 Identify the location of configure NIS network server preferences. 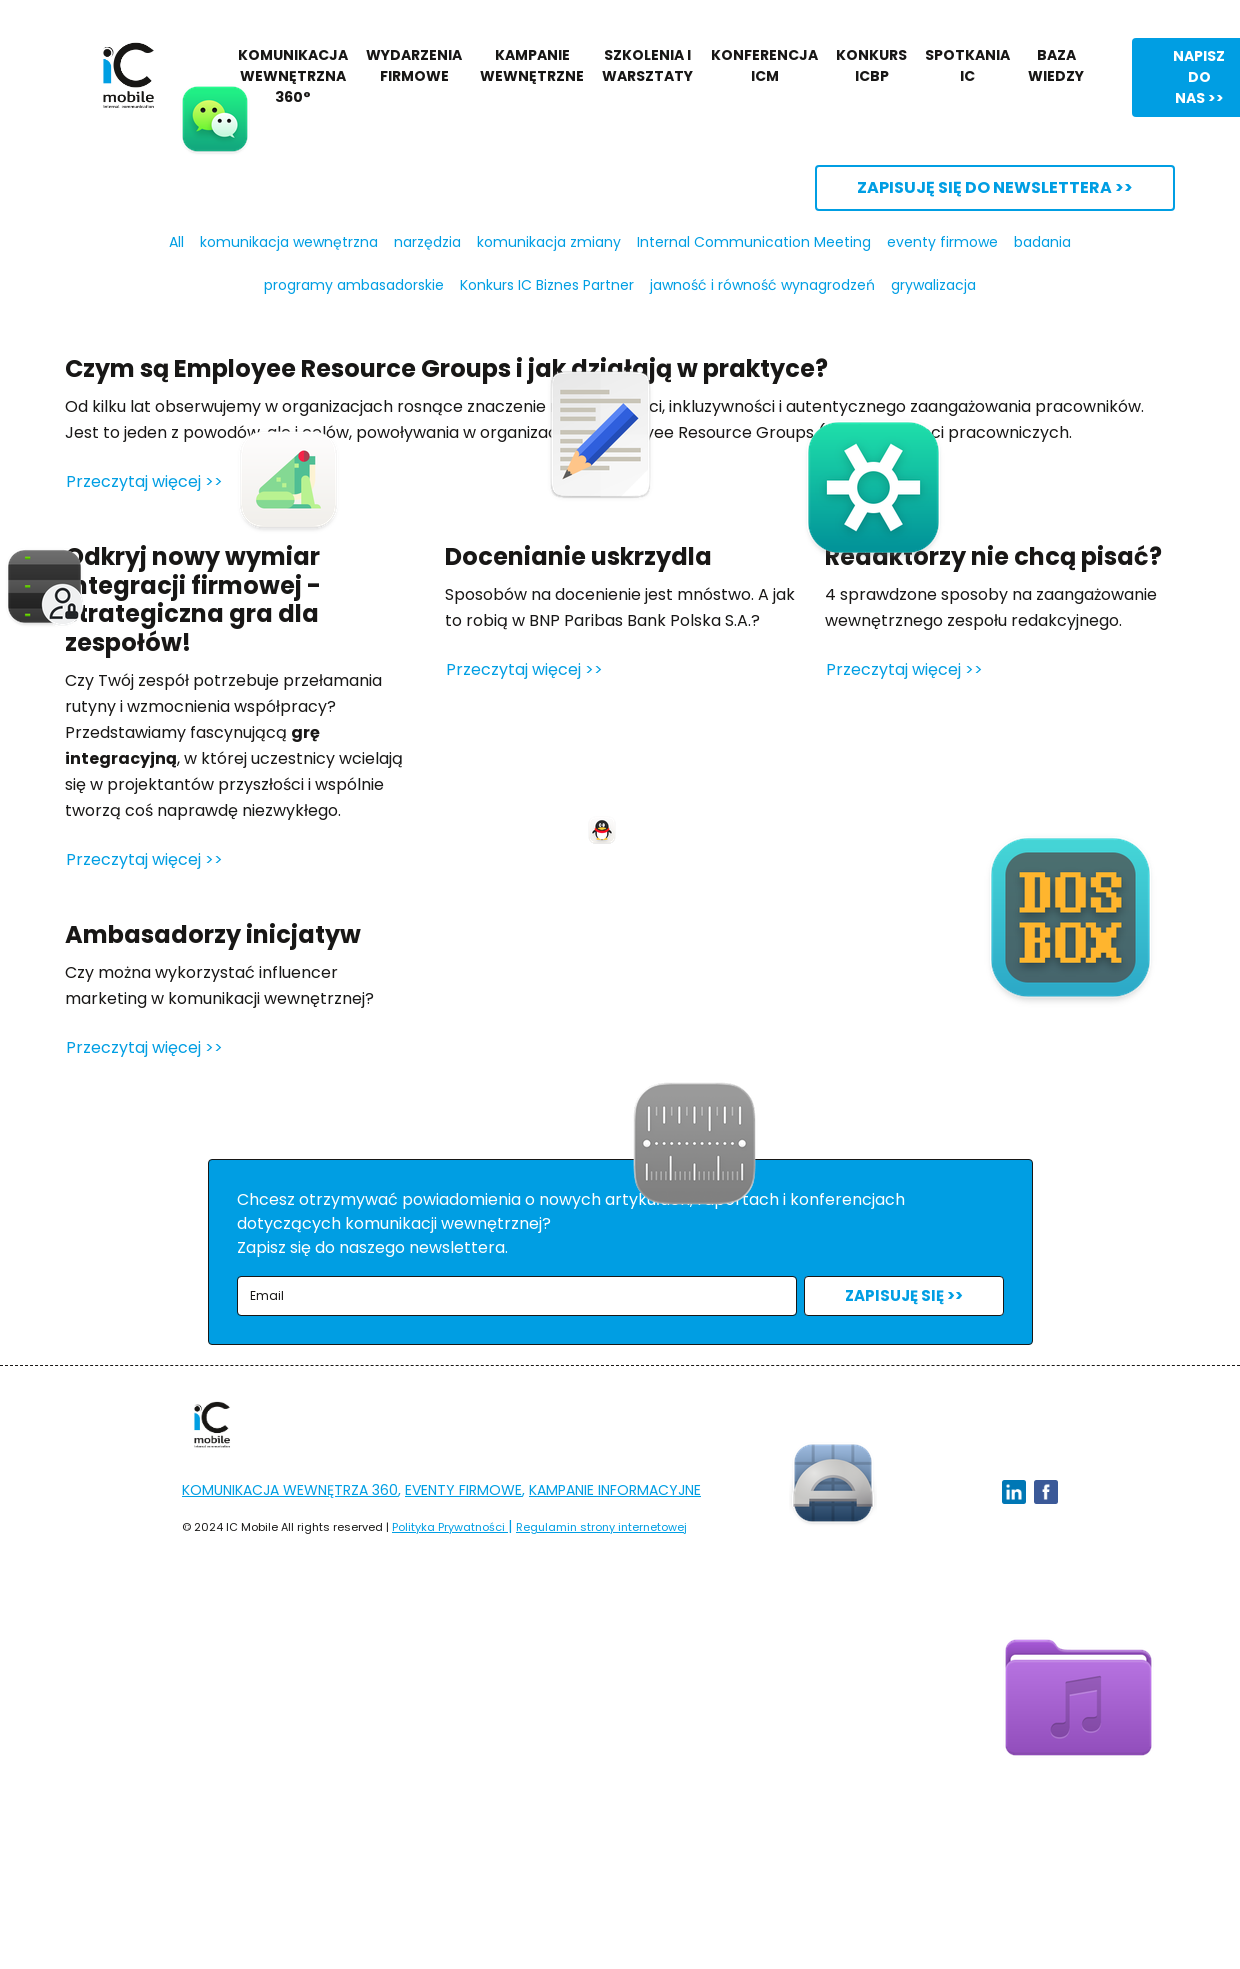
(44, 586).